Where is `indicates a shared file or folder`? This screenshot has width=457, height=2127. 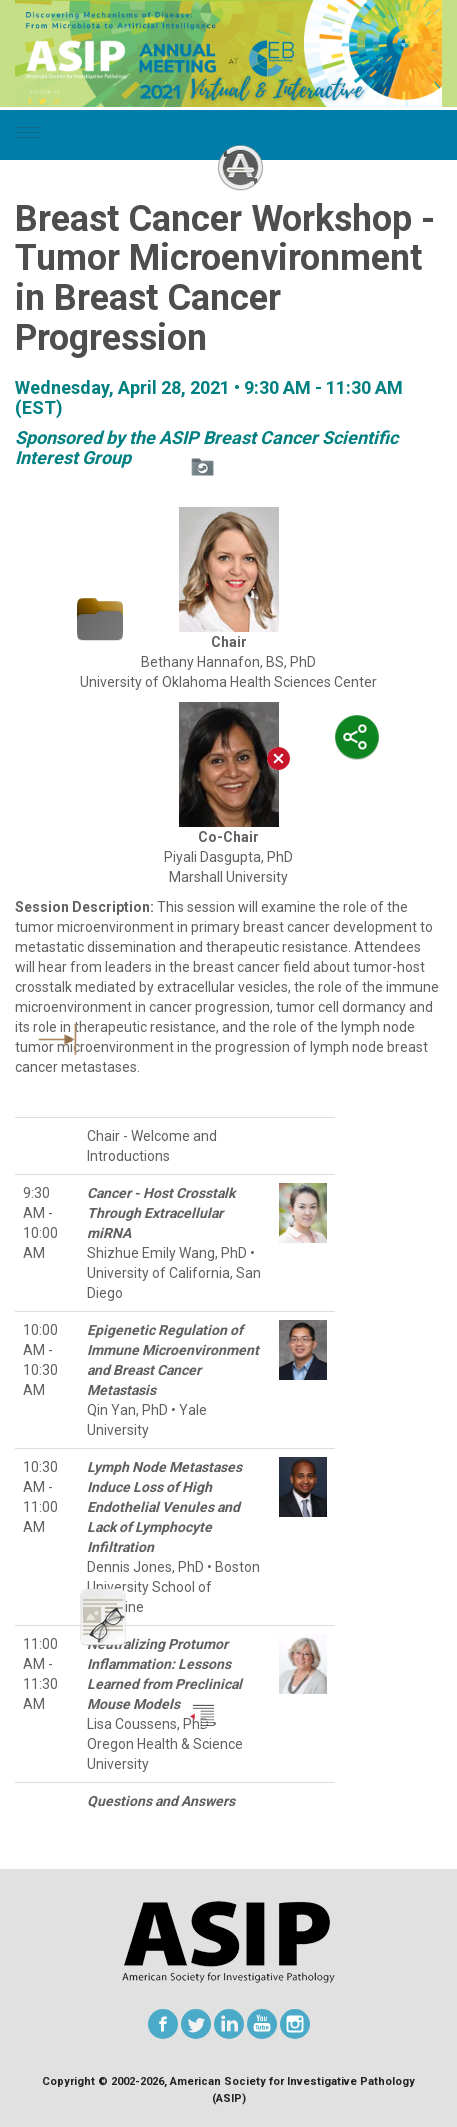 indicates a shared file or folder is located at coordinates (357, 737).